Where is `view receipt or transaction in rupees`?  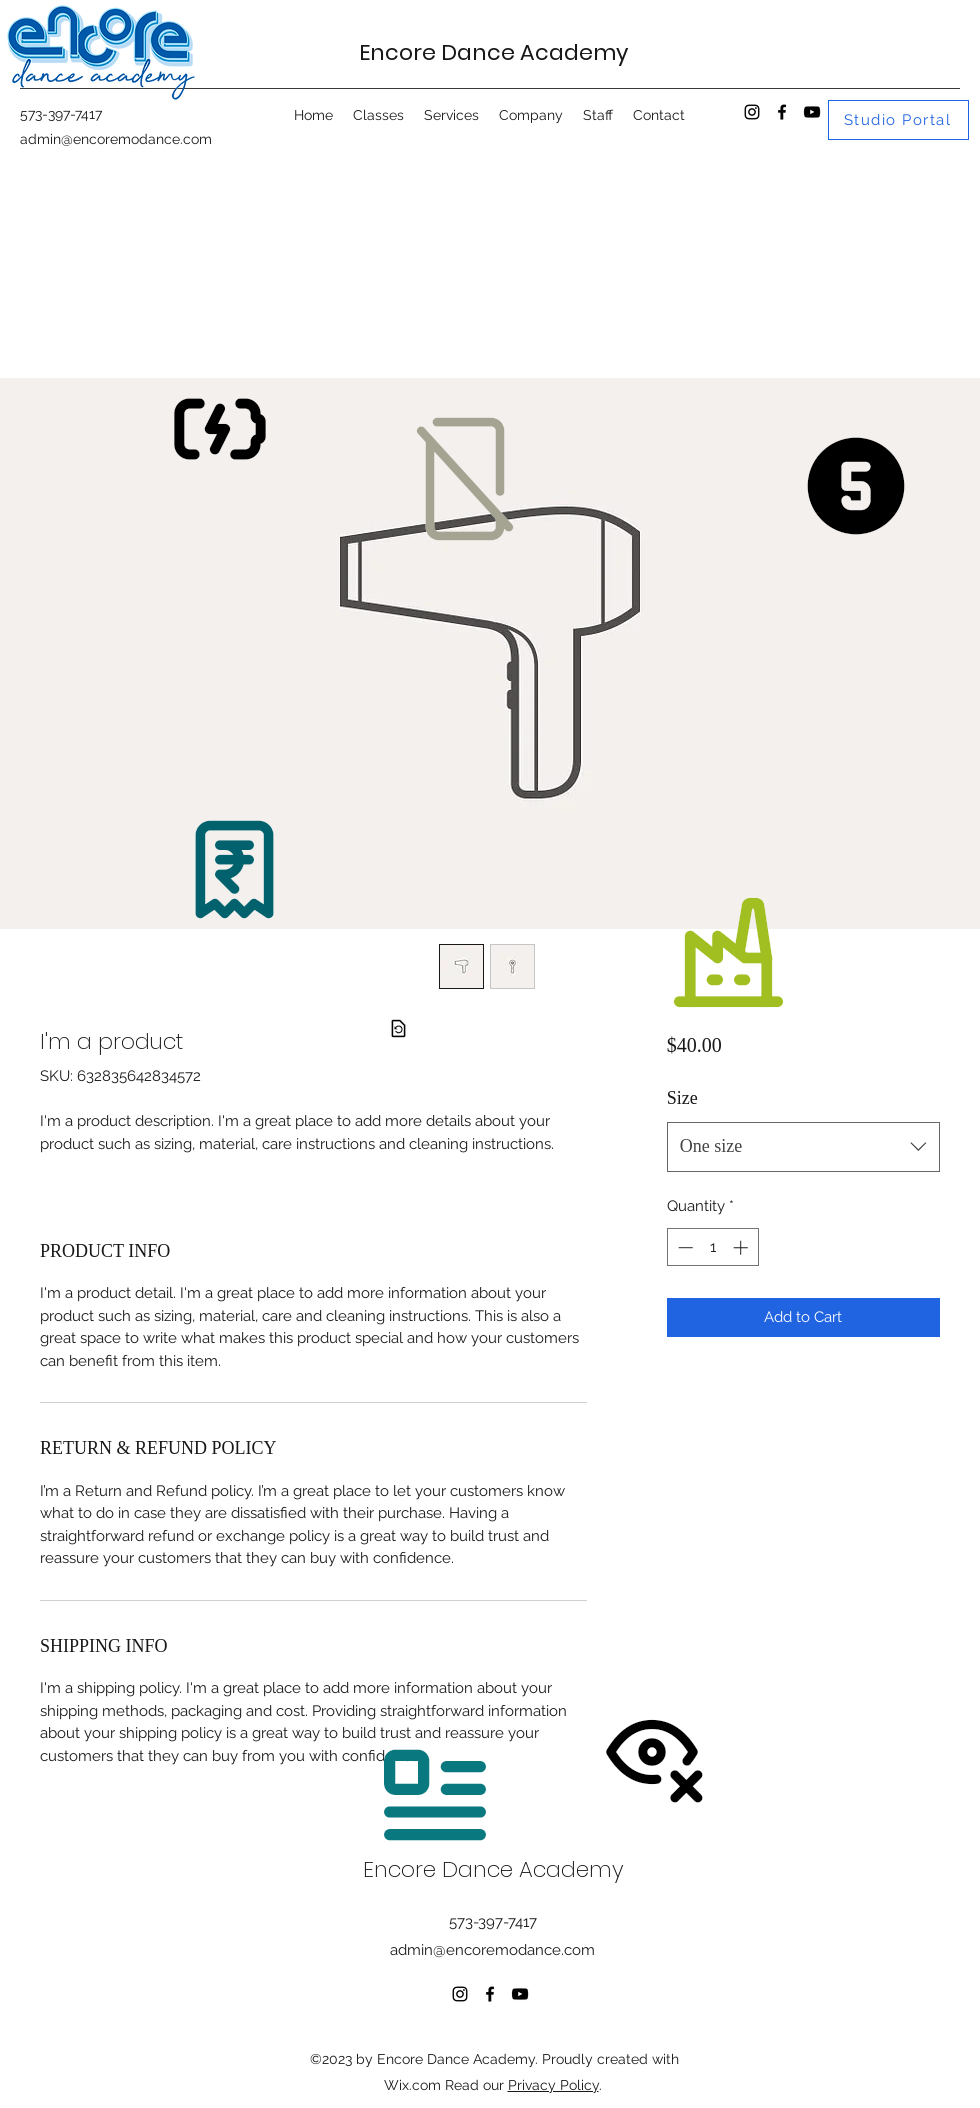
view receipt or transaction in rupees is located at coordinates (234, 869).